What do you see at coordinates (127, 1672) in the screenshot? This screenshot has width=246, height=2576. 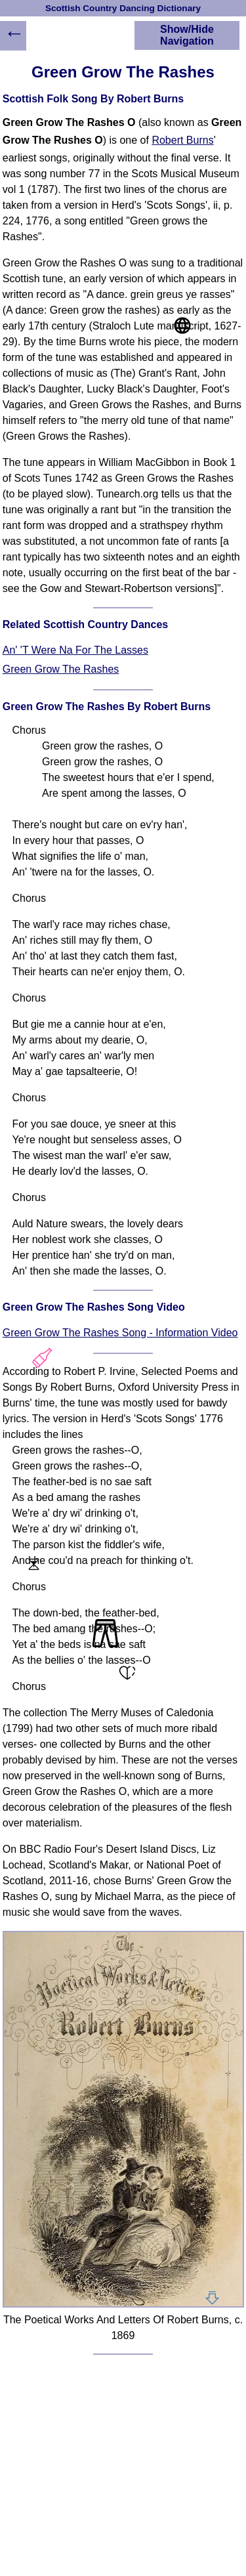 I see `indicates partial like or favorite status` at bounding box center [127, 1672].